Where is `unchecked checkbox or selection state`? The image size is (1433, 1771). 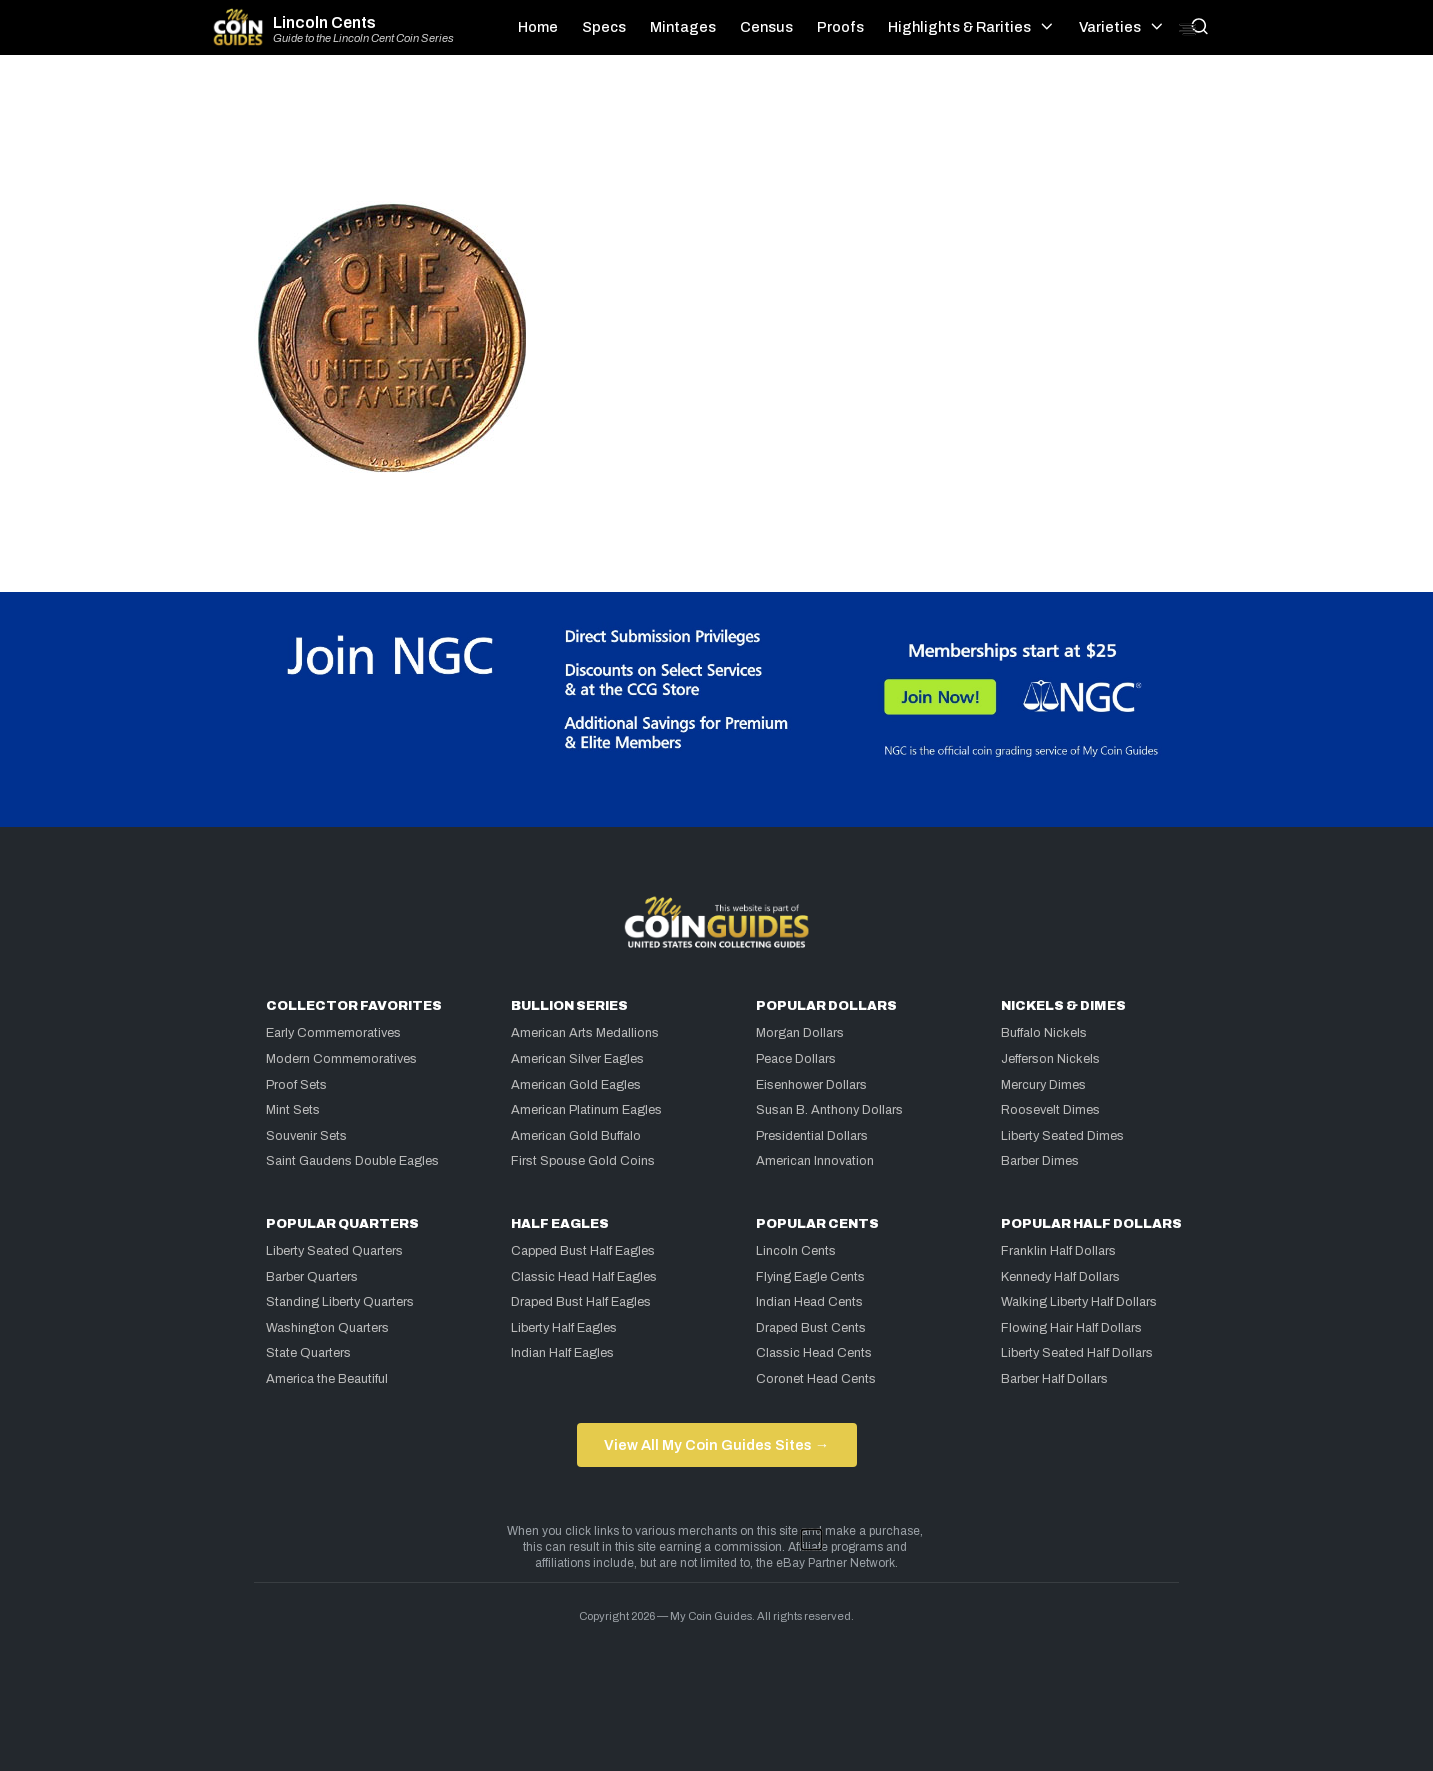 unchecked checkbox or selection state is located at coordinates (811, 1539).